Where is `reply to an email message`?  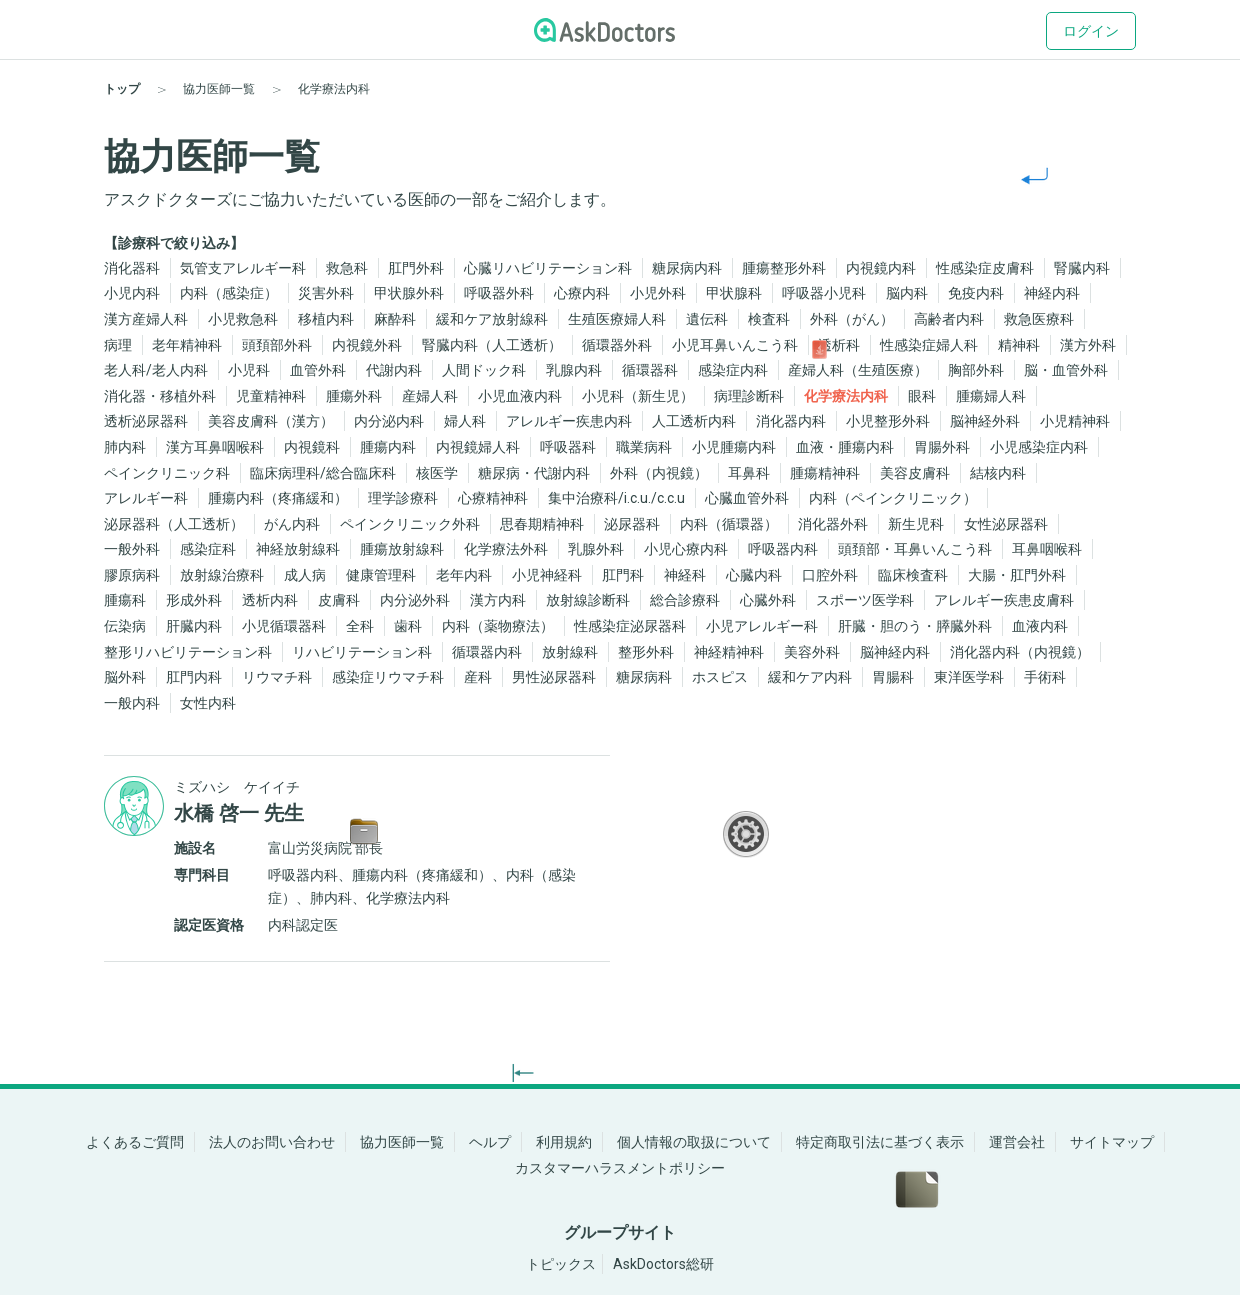
reply to an email message is located at coordinates (1034, 174).